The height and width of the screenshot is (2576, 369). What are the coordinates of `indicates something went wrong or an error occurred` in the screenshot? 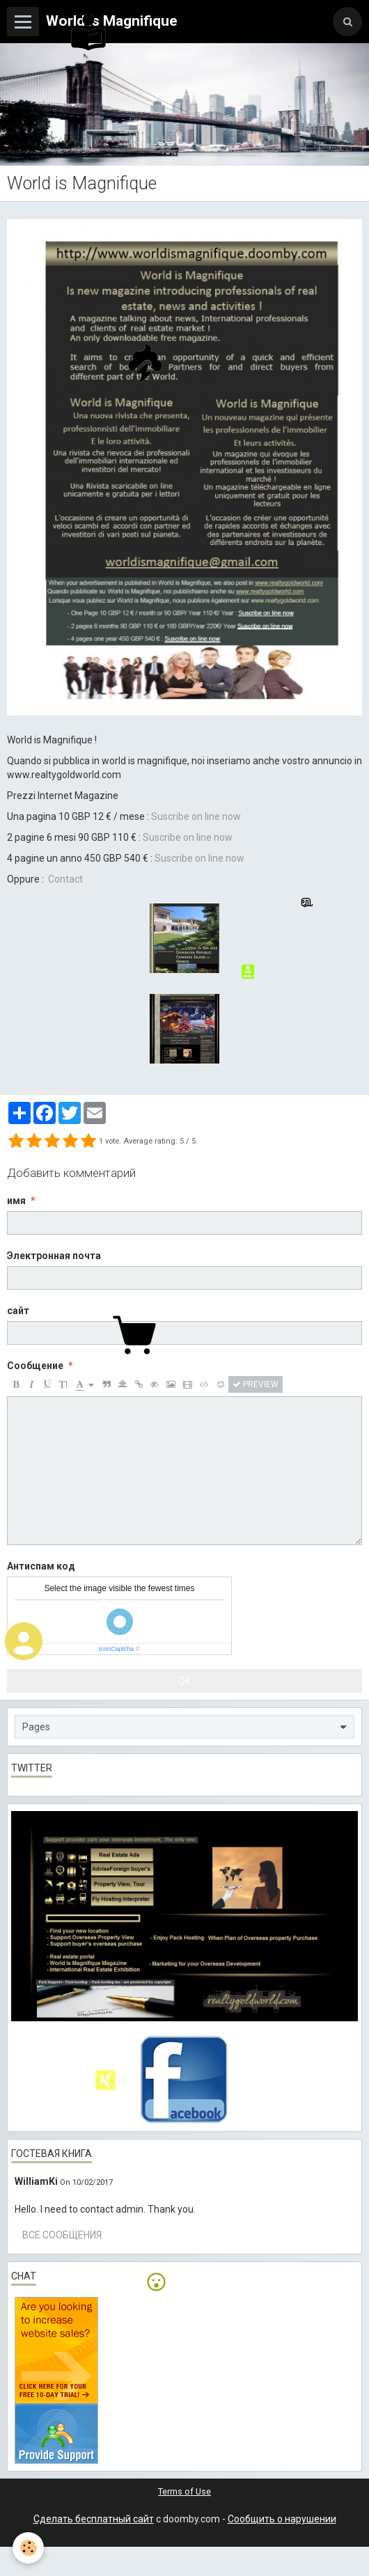 It's located at (145, 363).